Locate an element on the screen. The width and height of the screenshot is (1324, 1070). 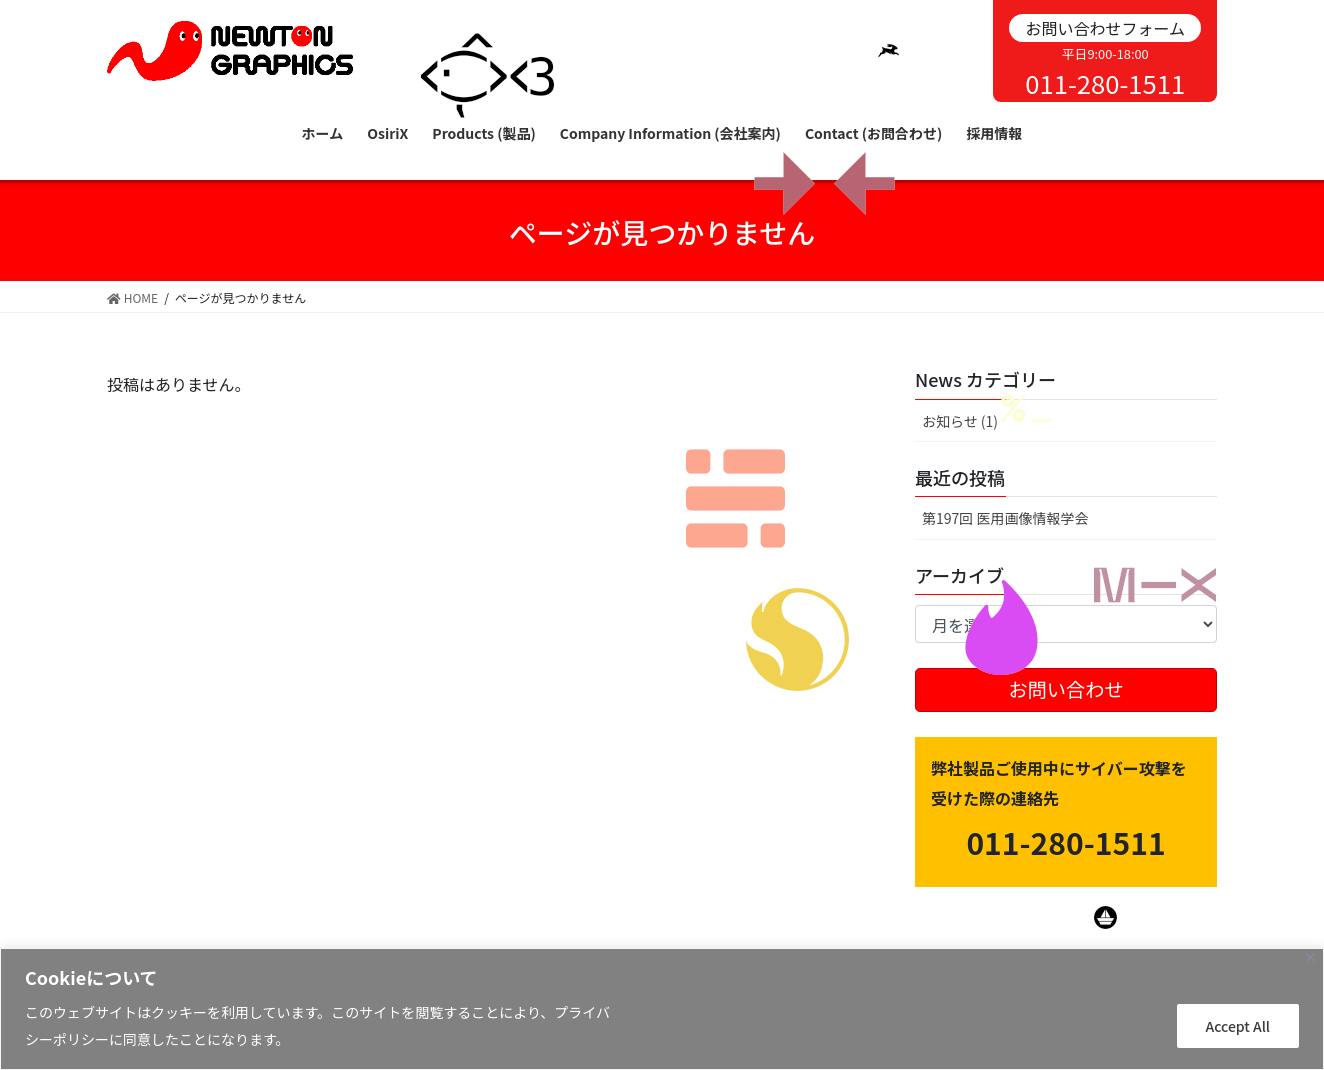
open fish shell terminal application is located at coordinates (487, 75).